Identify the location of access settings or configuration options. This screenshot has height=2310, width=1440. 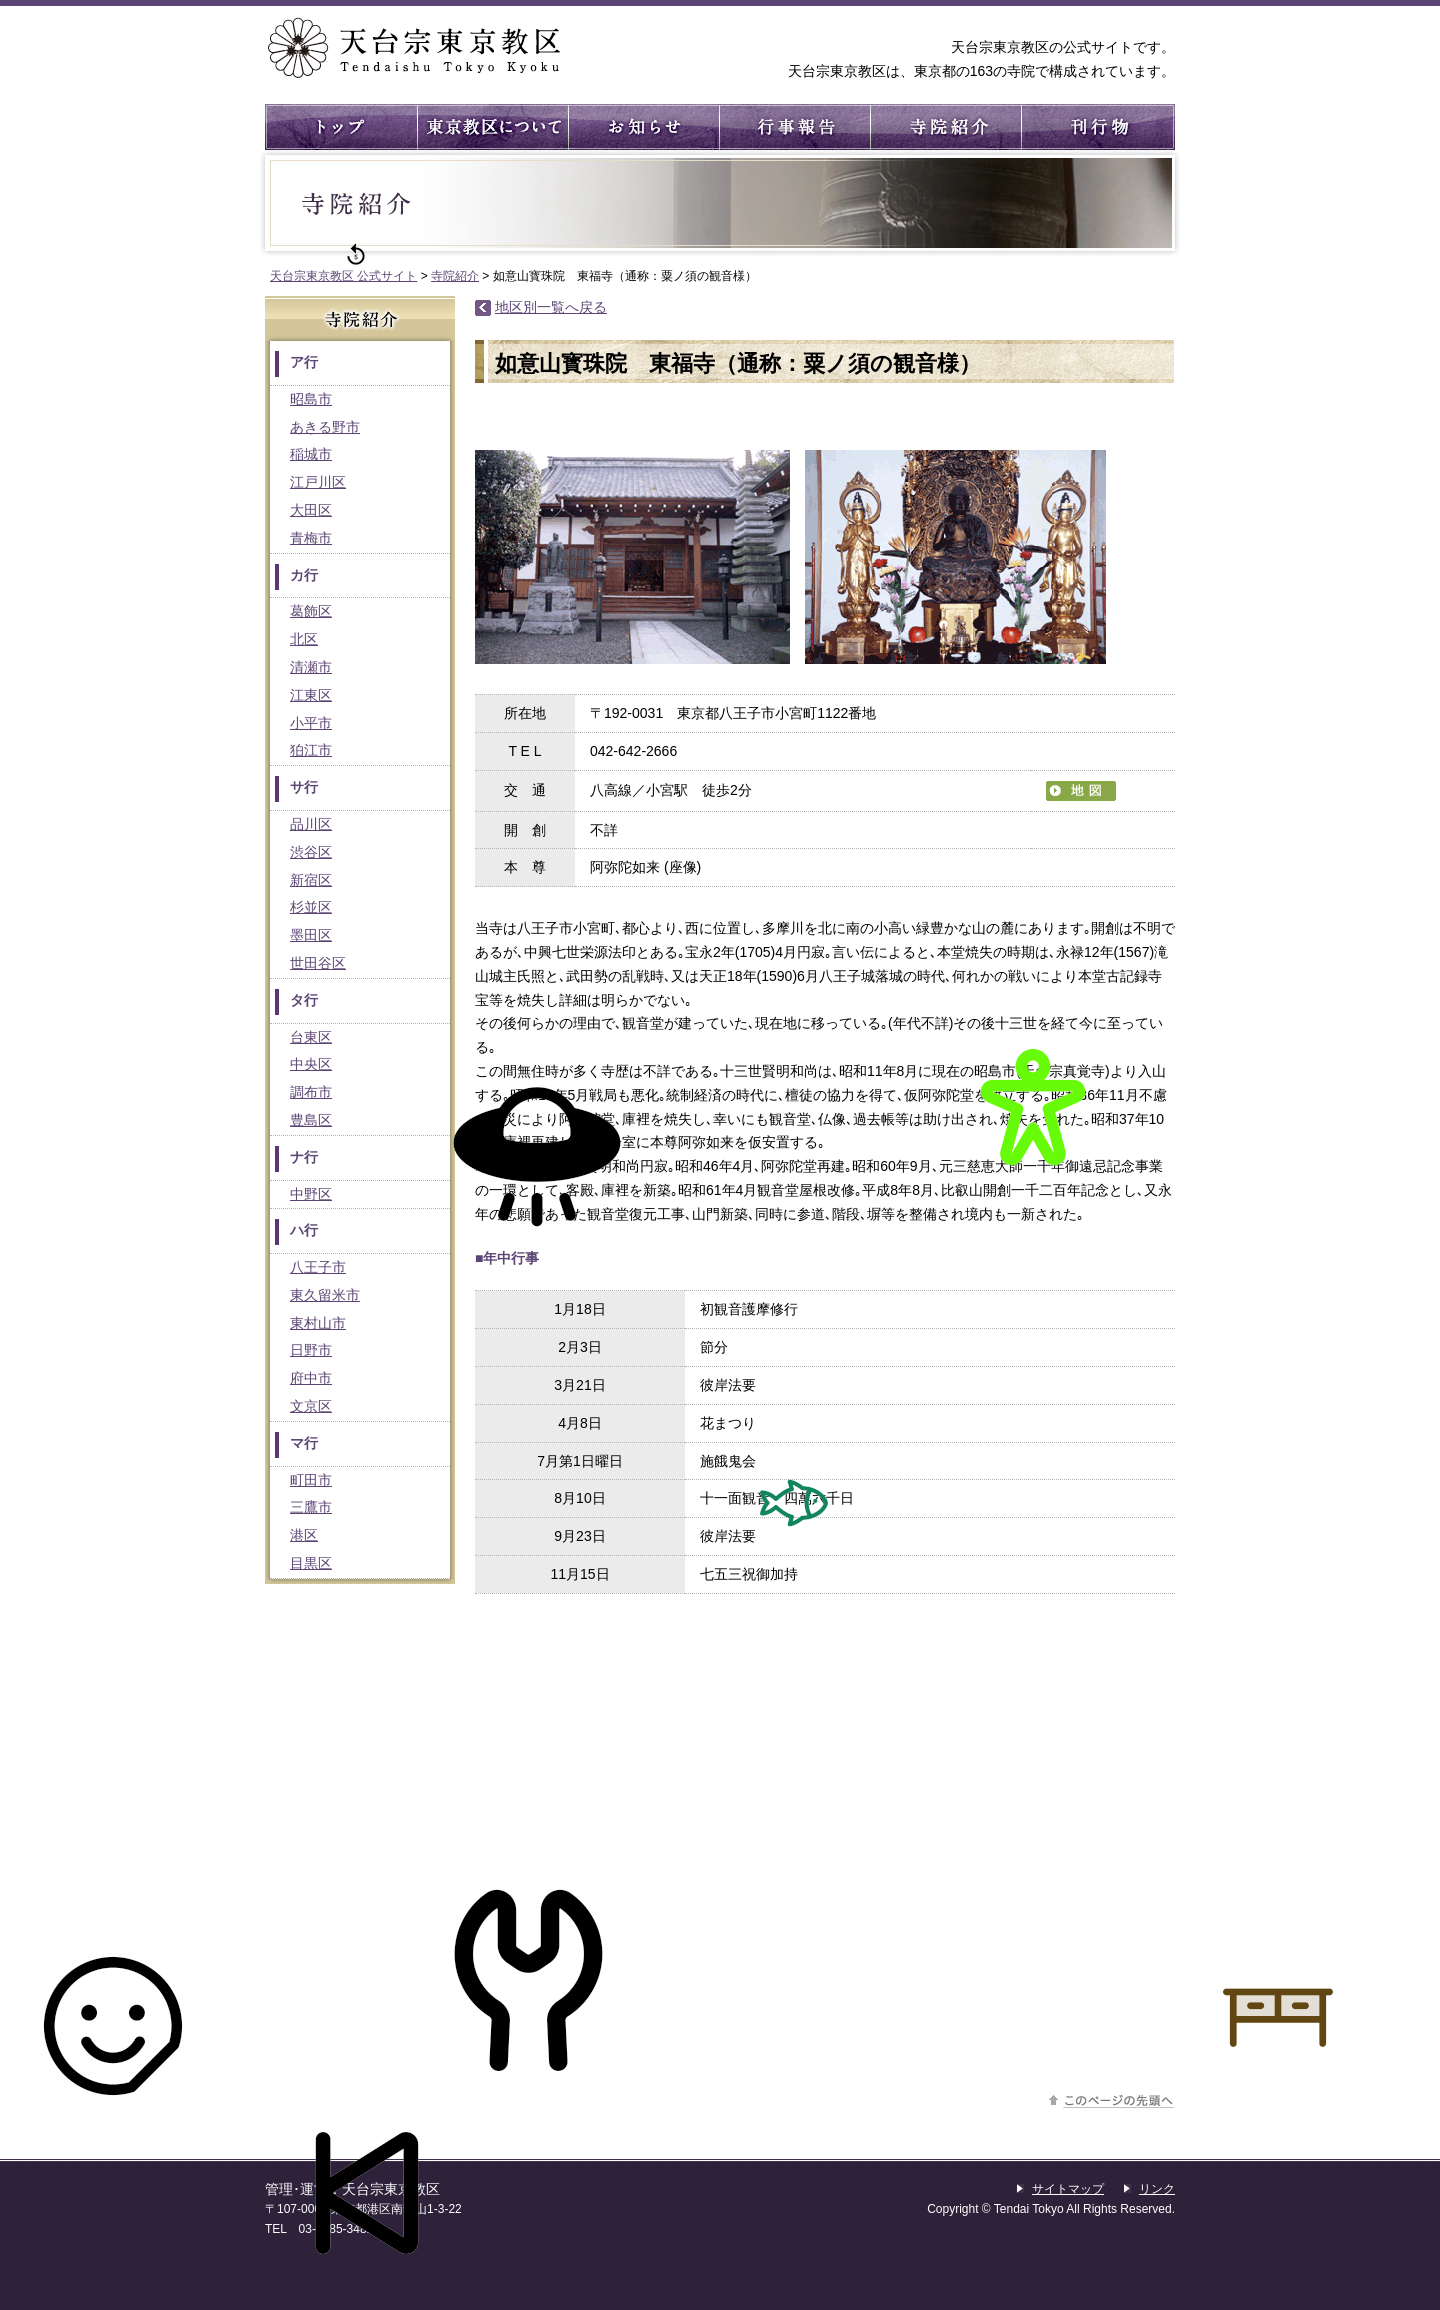
(528, 1978).